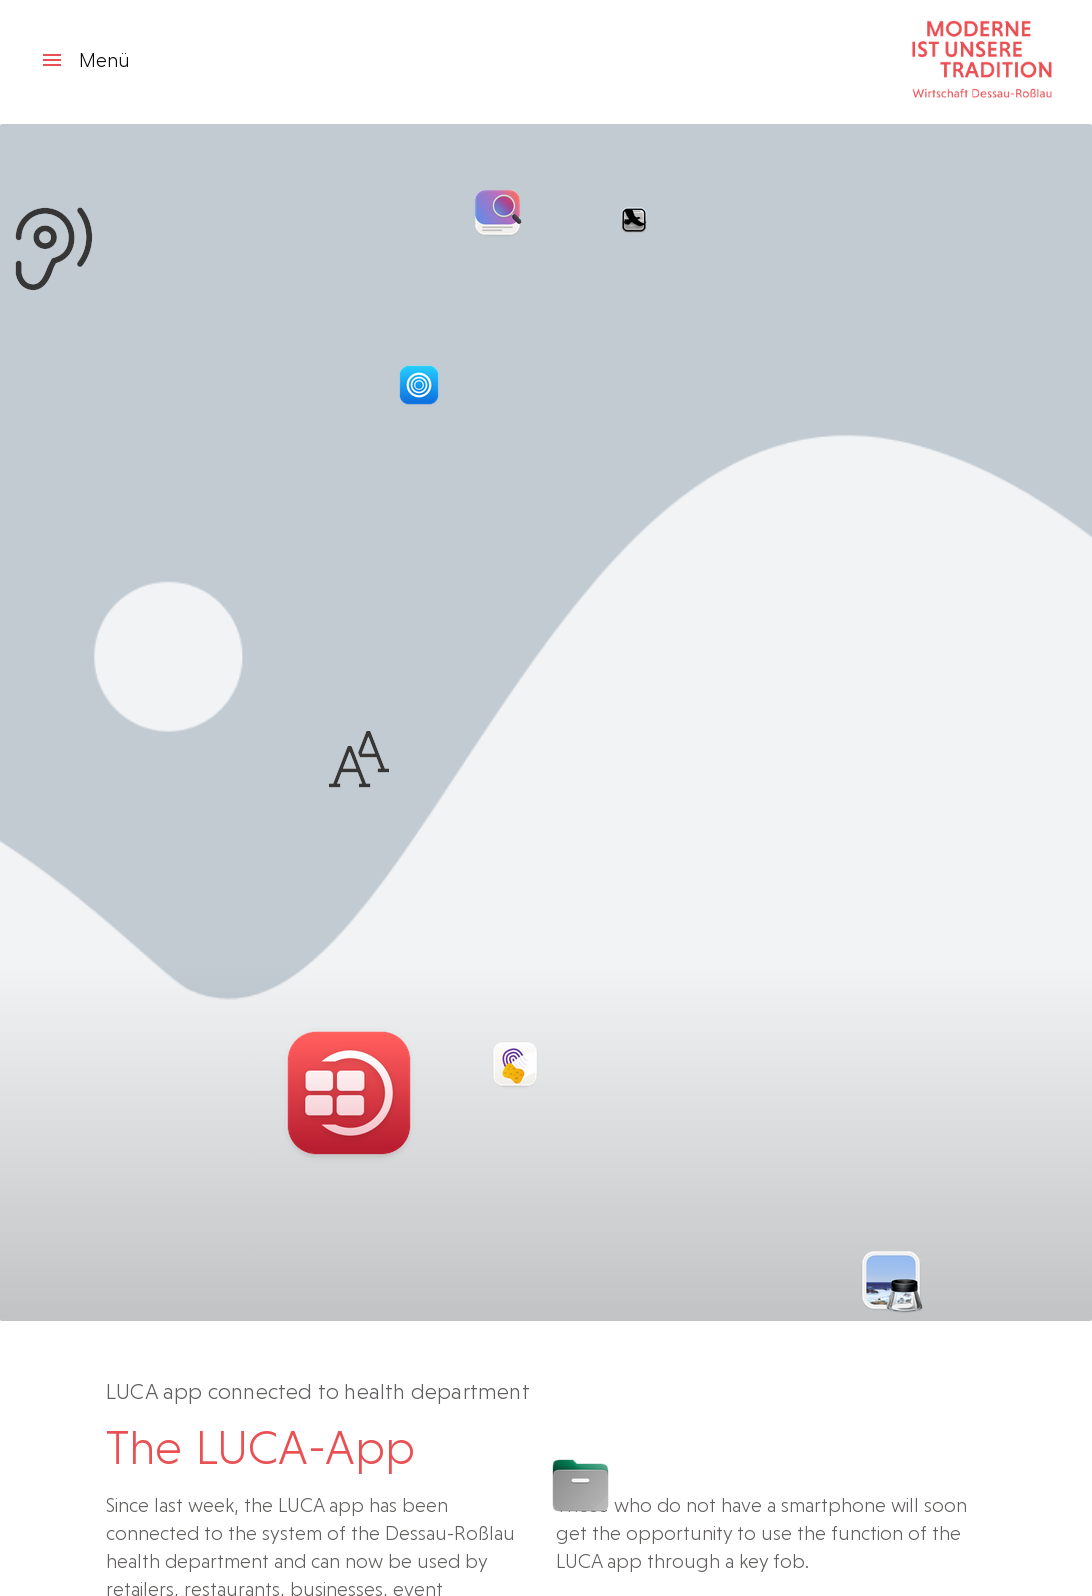  Describe the element at coordinates (349, 1093) in the screenshot. I see `open budgie desktop window previews app` at that location.